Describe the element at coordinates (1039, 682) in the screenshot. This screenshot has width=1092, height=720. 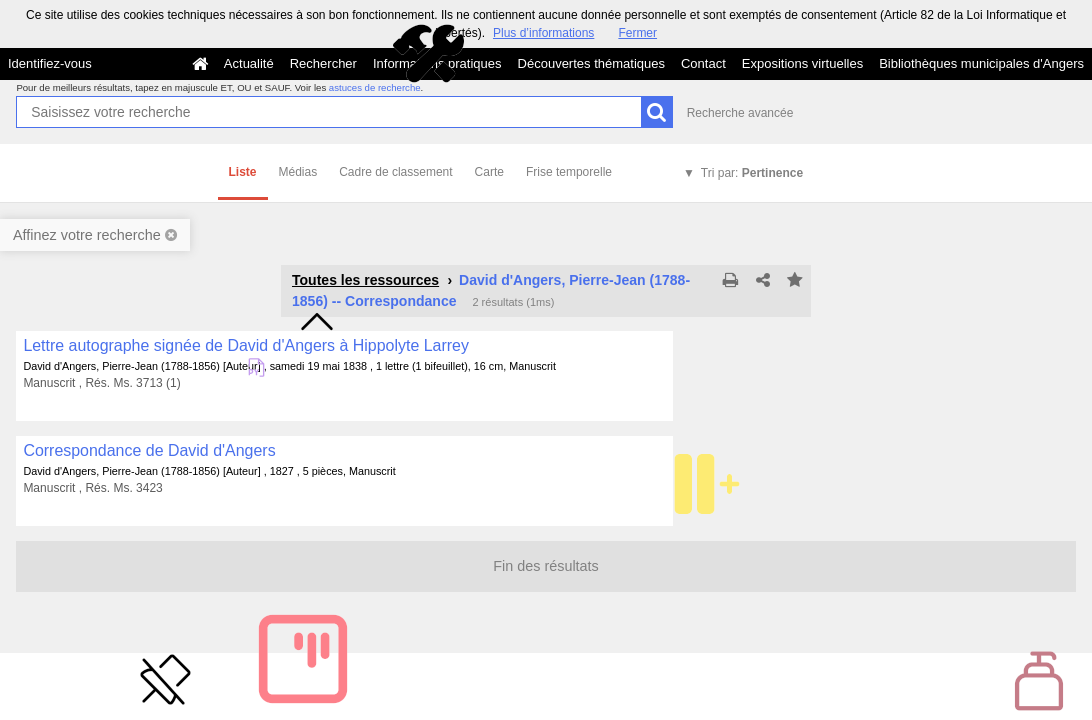
I see `access hand washing or hygiene instructions` at that location.